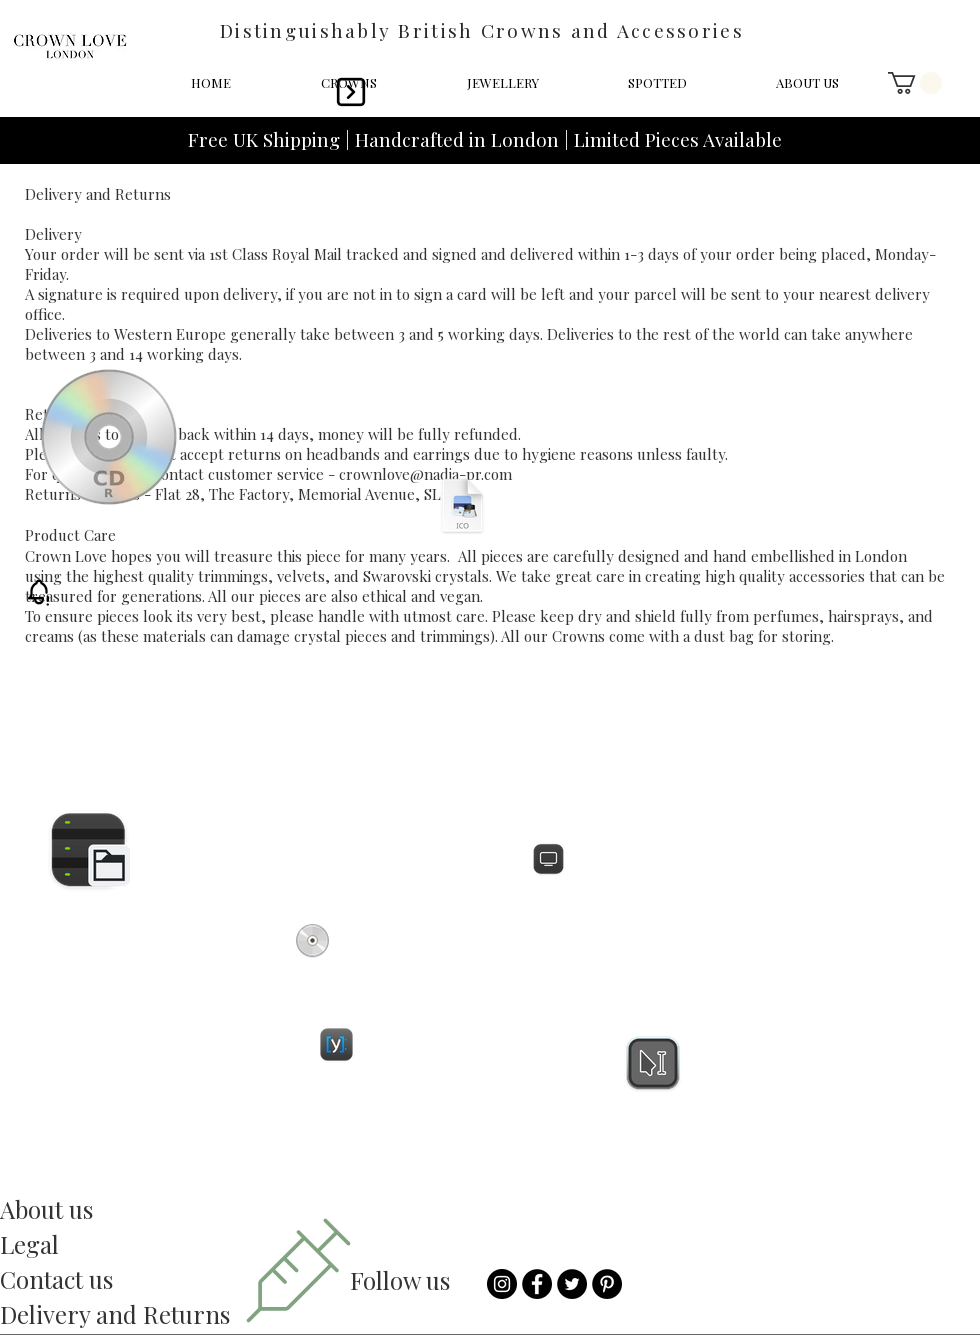  Describe the element at coordinates (548, 859) in the screenshot. I see `open display preferences` at that location.